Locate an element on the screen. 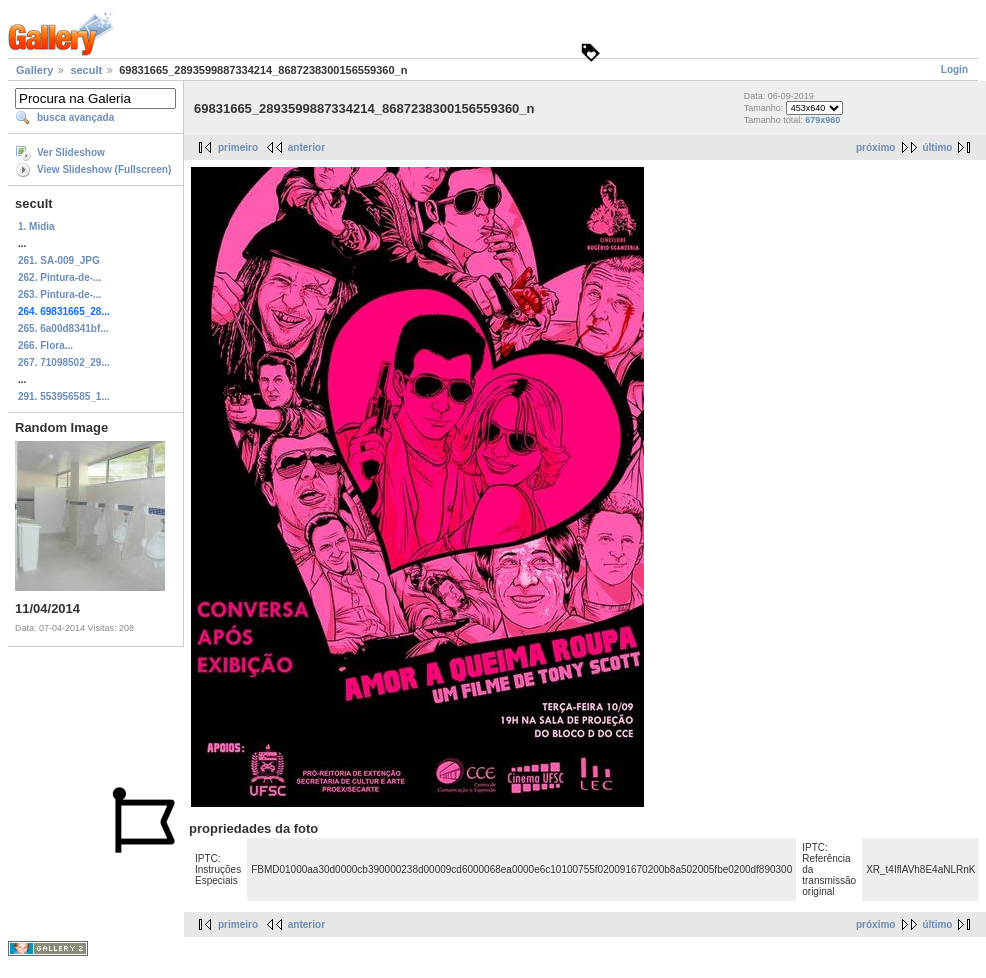 This screenshot has height=978, width=986. flag or bookmark an item is located at coordinates (144, 820).